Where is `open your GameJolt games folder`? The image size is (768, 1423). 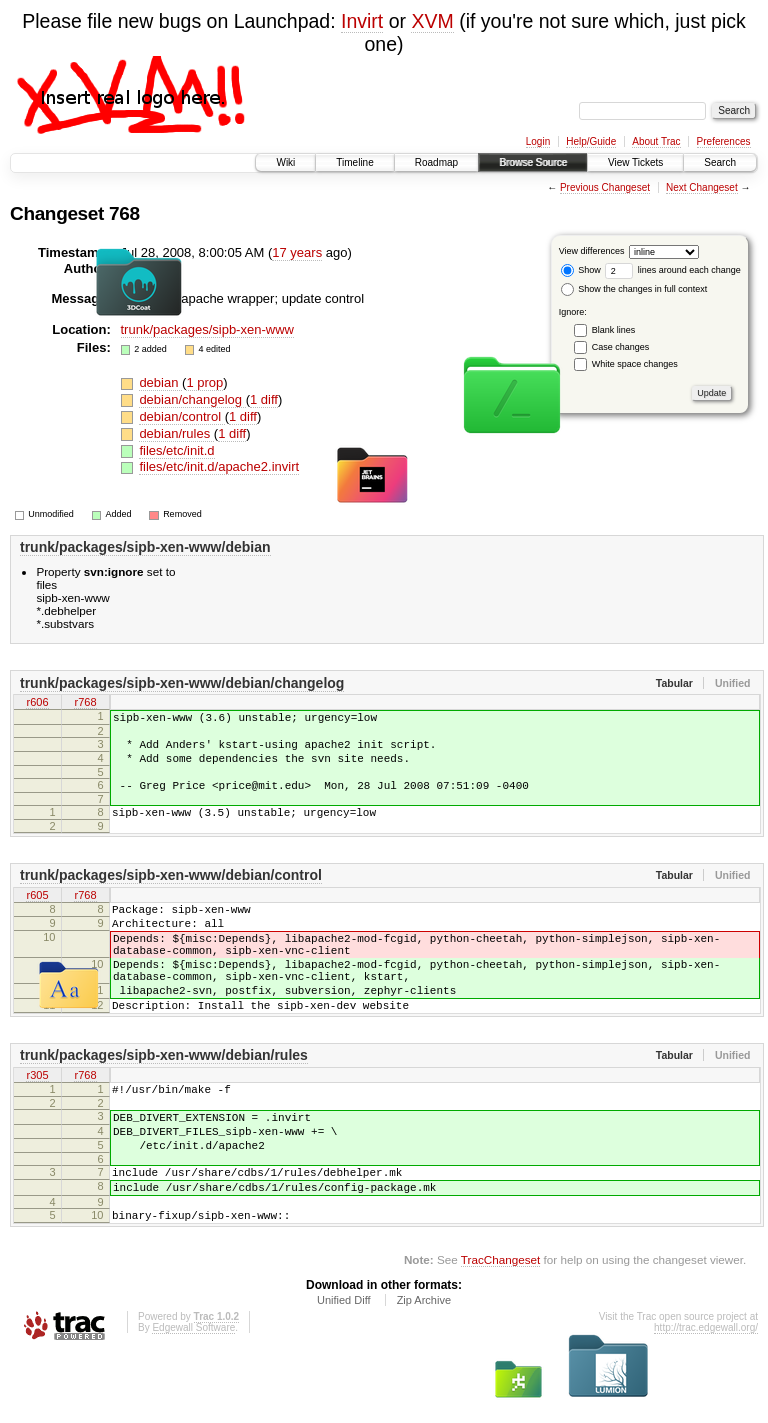
open your GameJolt games folder is located at coordinates (518, 1380).